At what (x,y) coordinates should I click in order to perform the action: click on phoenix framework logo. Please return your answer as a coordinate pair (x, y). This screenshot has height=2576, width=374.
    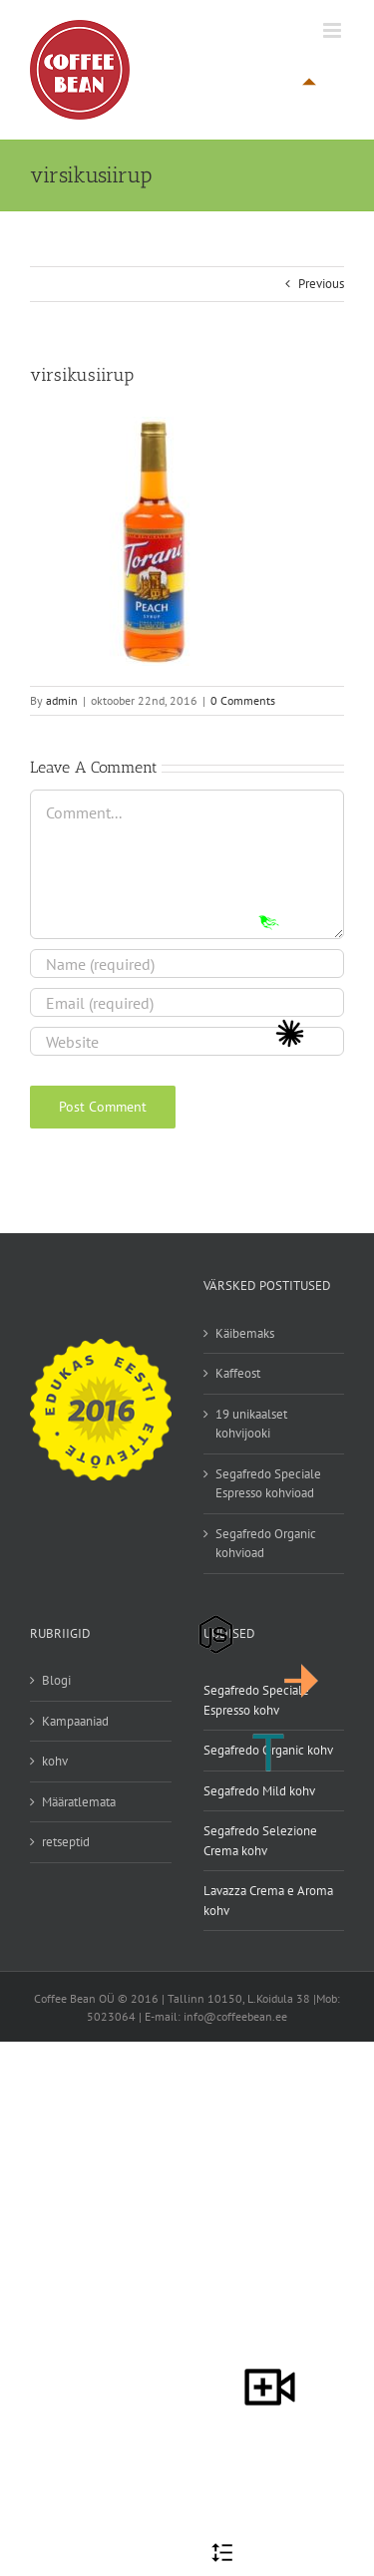
    Looking at the image, I should click on (268, 922).